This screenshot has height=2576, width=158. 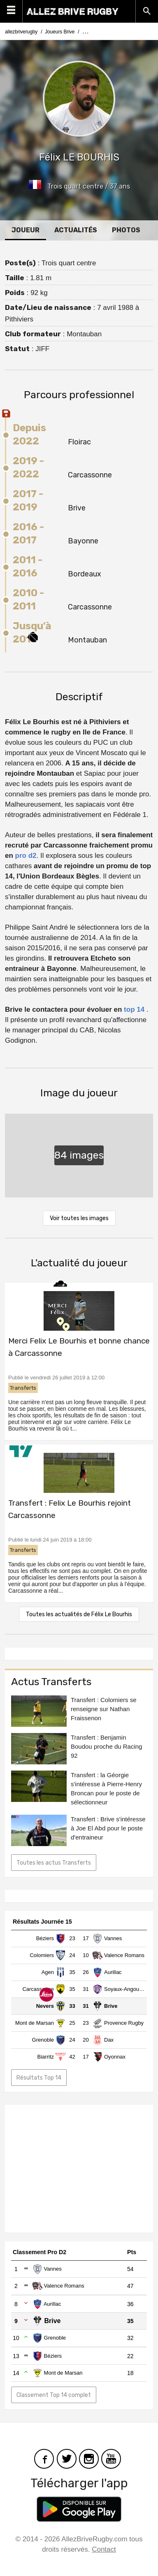 I want to click on leica camera brand logo, so click(x=46, y=1995).